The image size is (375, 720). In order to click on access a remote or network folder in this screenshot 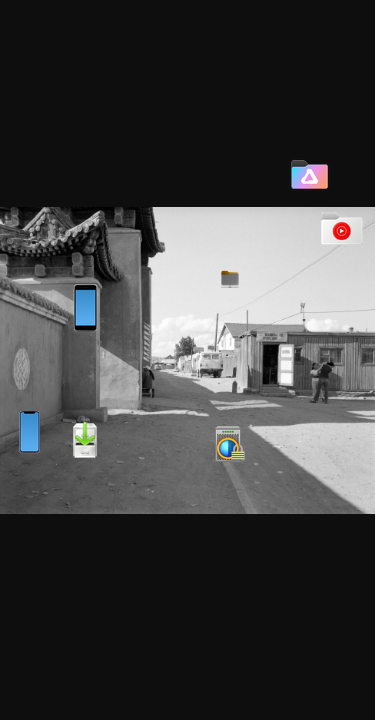, I will do `click(230, 279)`.